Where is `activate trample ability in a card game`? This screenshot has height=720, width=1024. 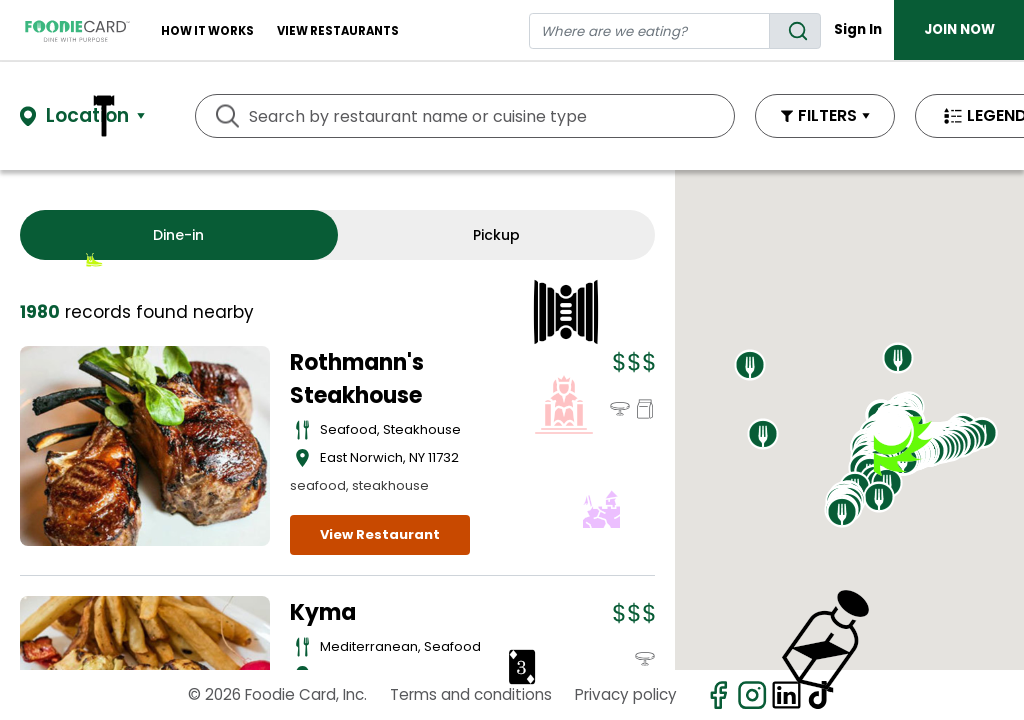 activate trample ability in a card game is located at coordinates (104, 116).